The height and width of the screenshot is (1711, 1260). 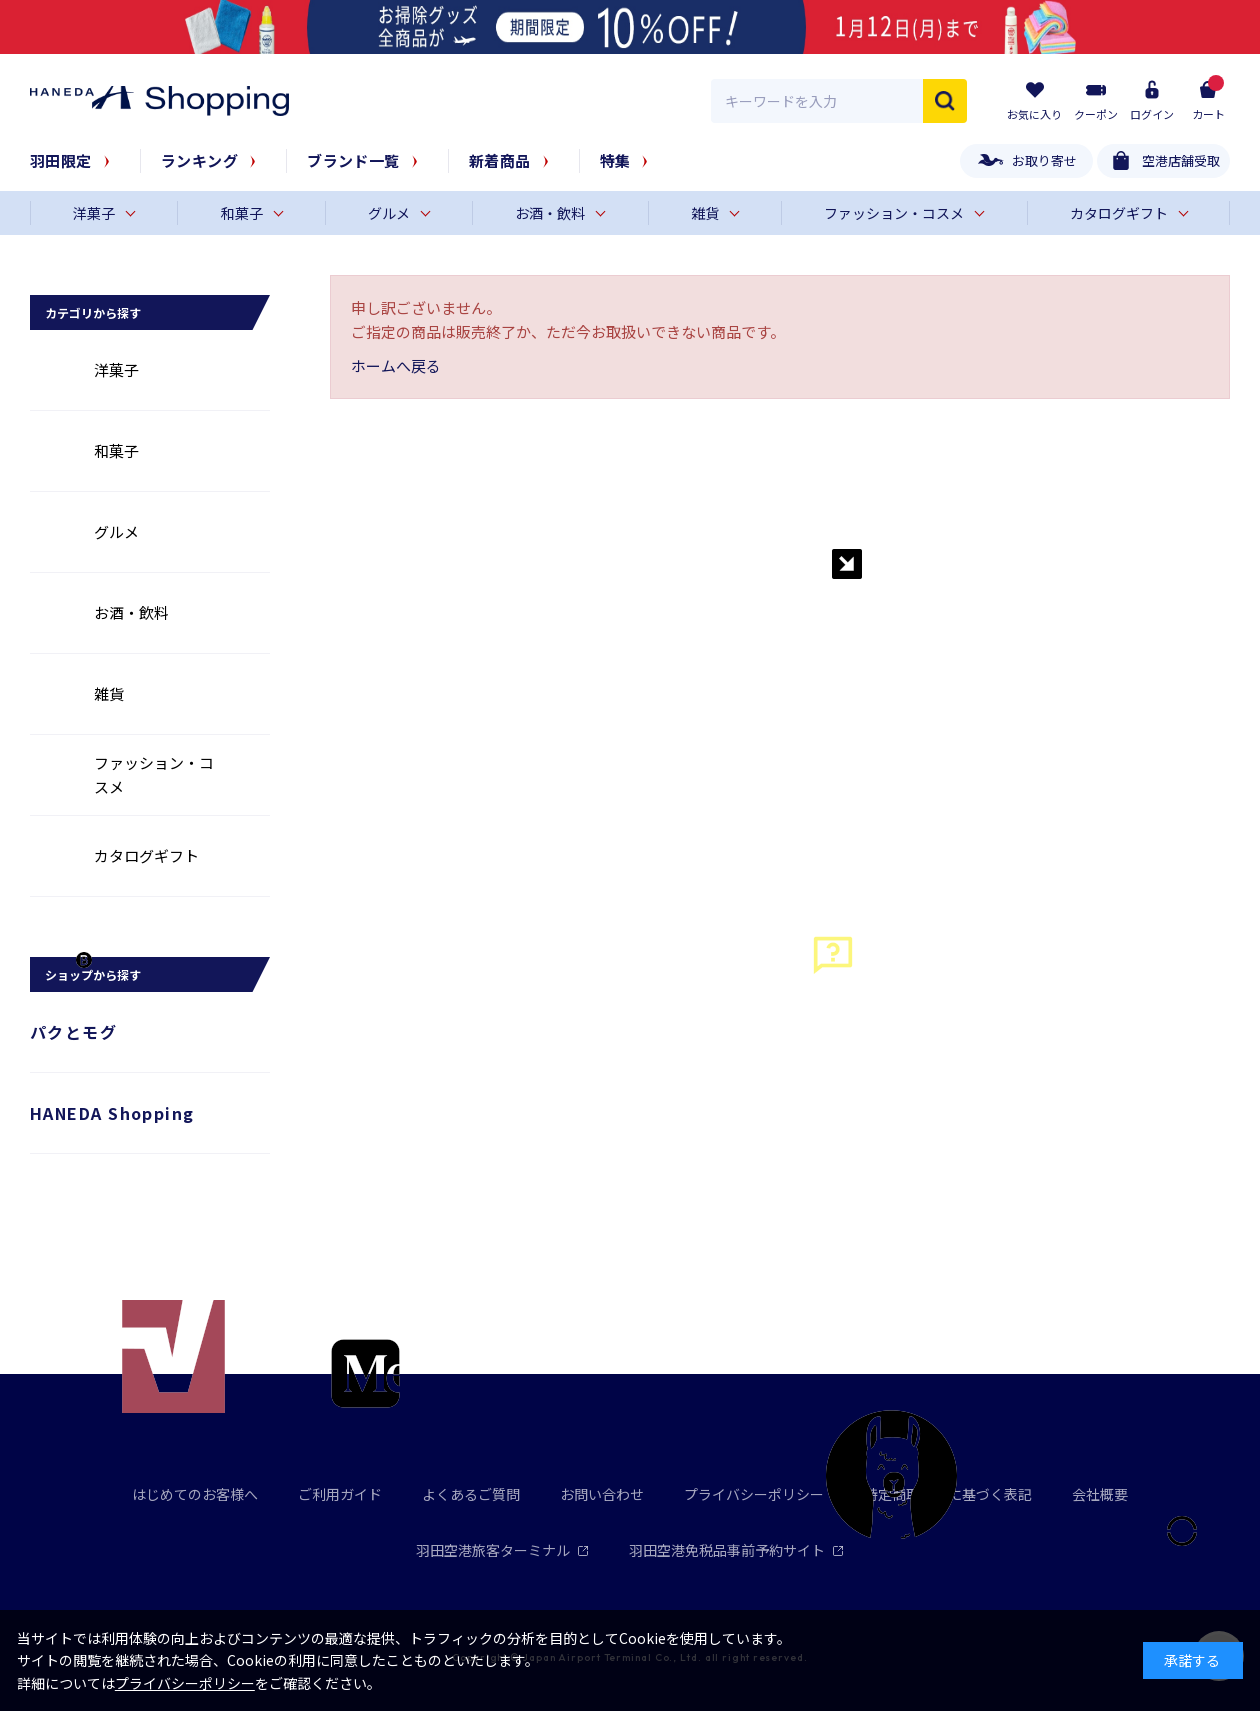 I want to click on navigate to the next item diagonally, so click(x=847, y=564).